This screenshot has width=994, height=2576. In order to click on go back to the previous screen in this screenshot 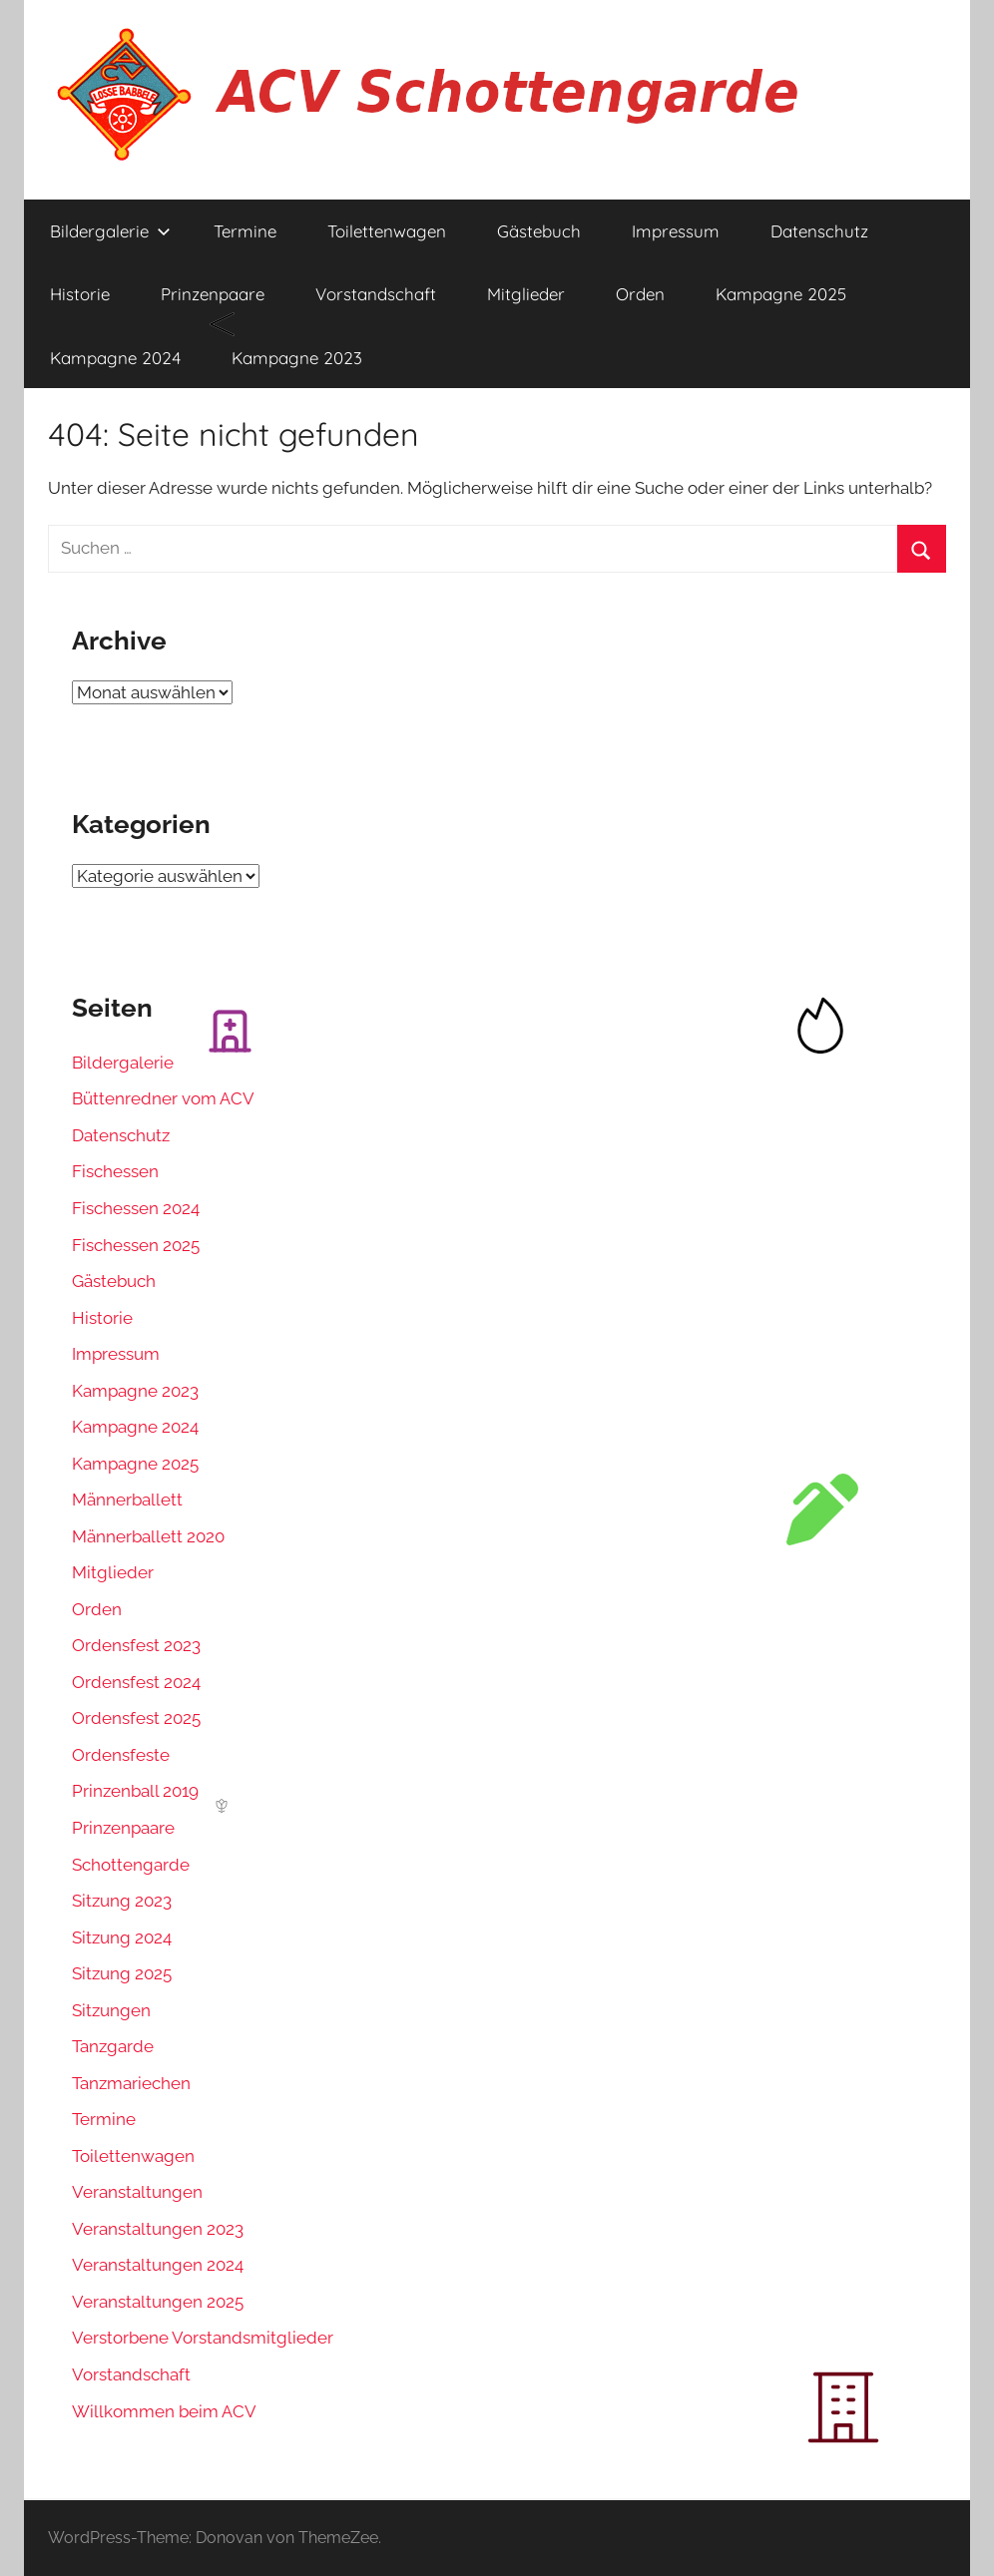, I will do `click(223, 324)`.